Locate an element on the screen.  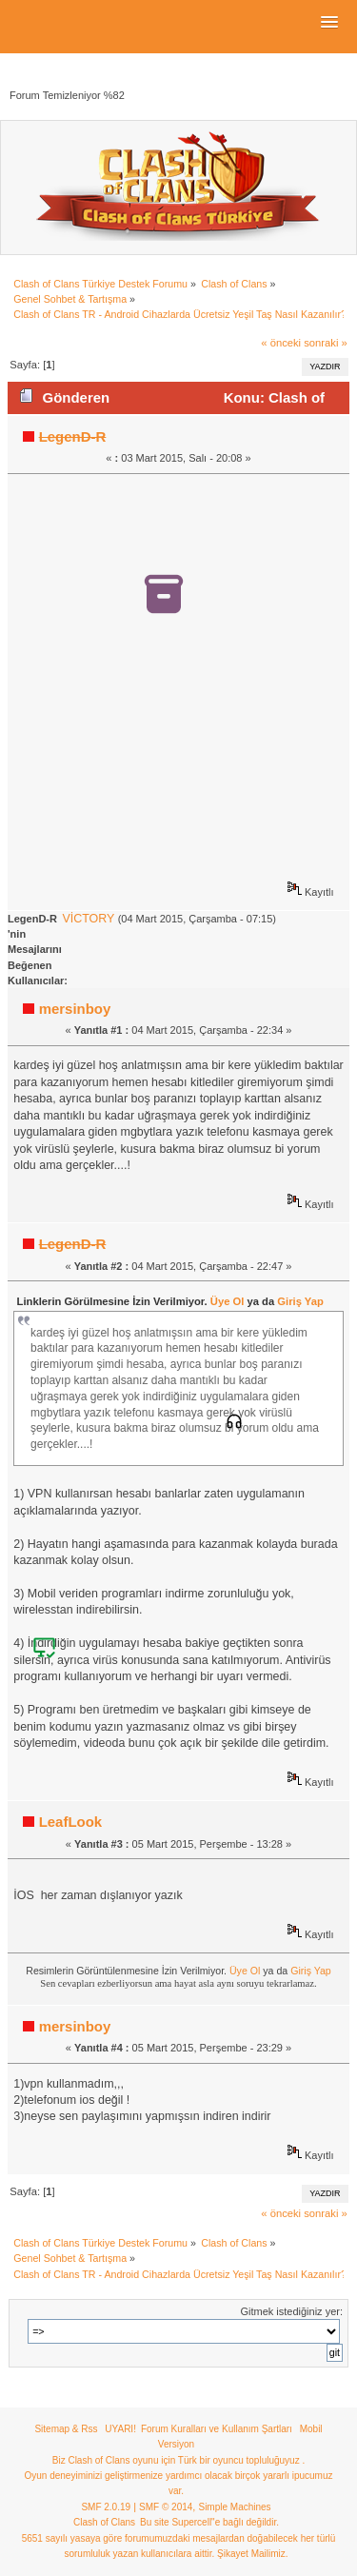
access audio or music settings is located at coordinates (234, 1421).